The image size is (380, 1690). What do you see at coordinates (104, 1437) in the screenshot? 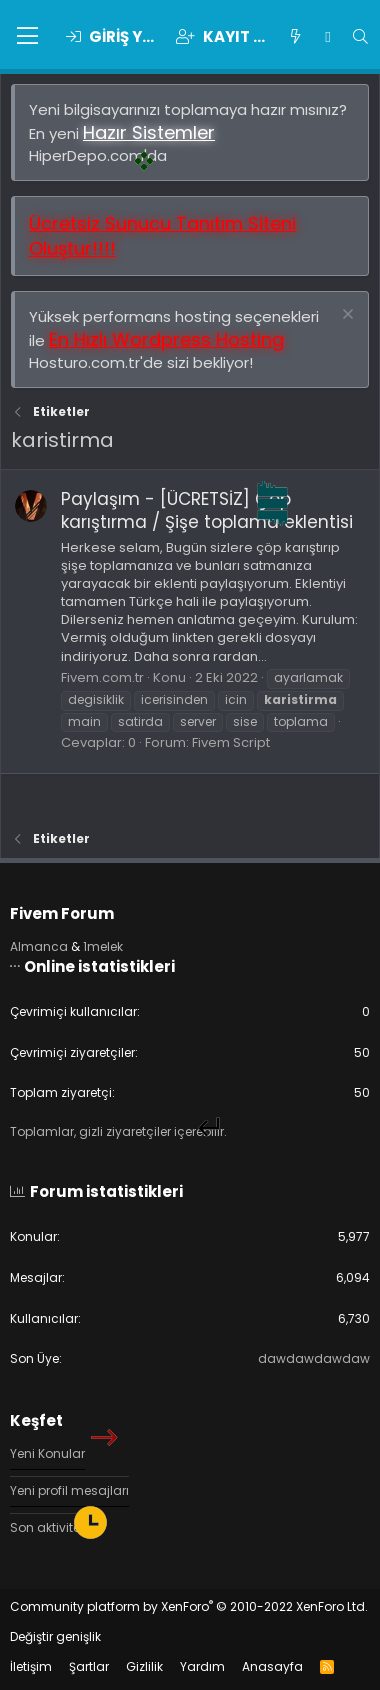
I see `navigate to the next page or step` at bounding box center [104, 1437].